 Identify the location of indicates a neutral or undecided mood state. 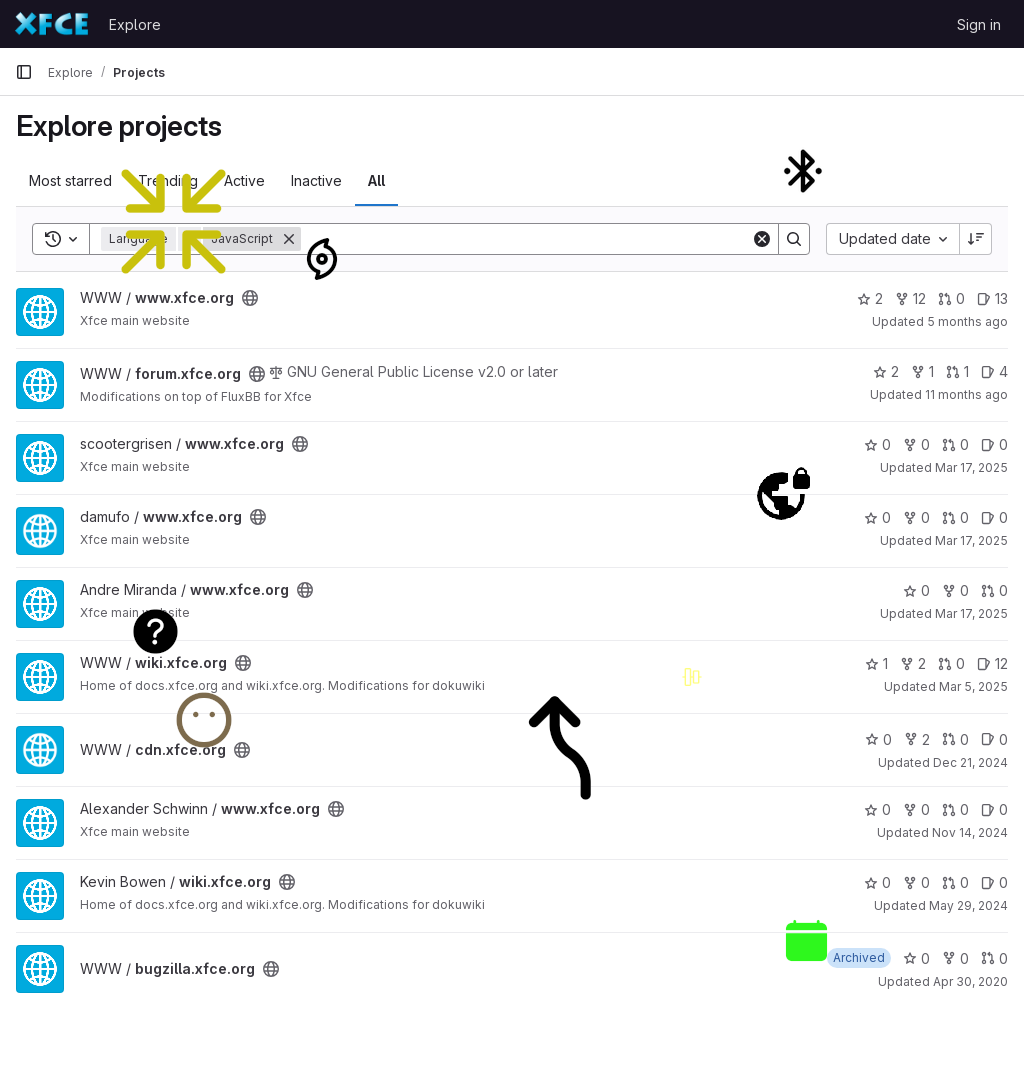
(204, 720).